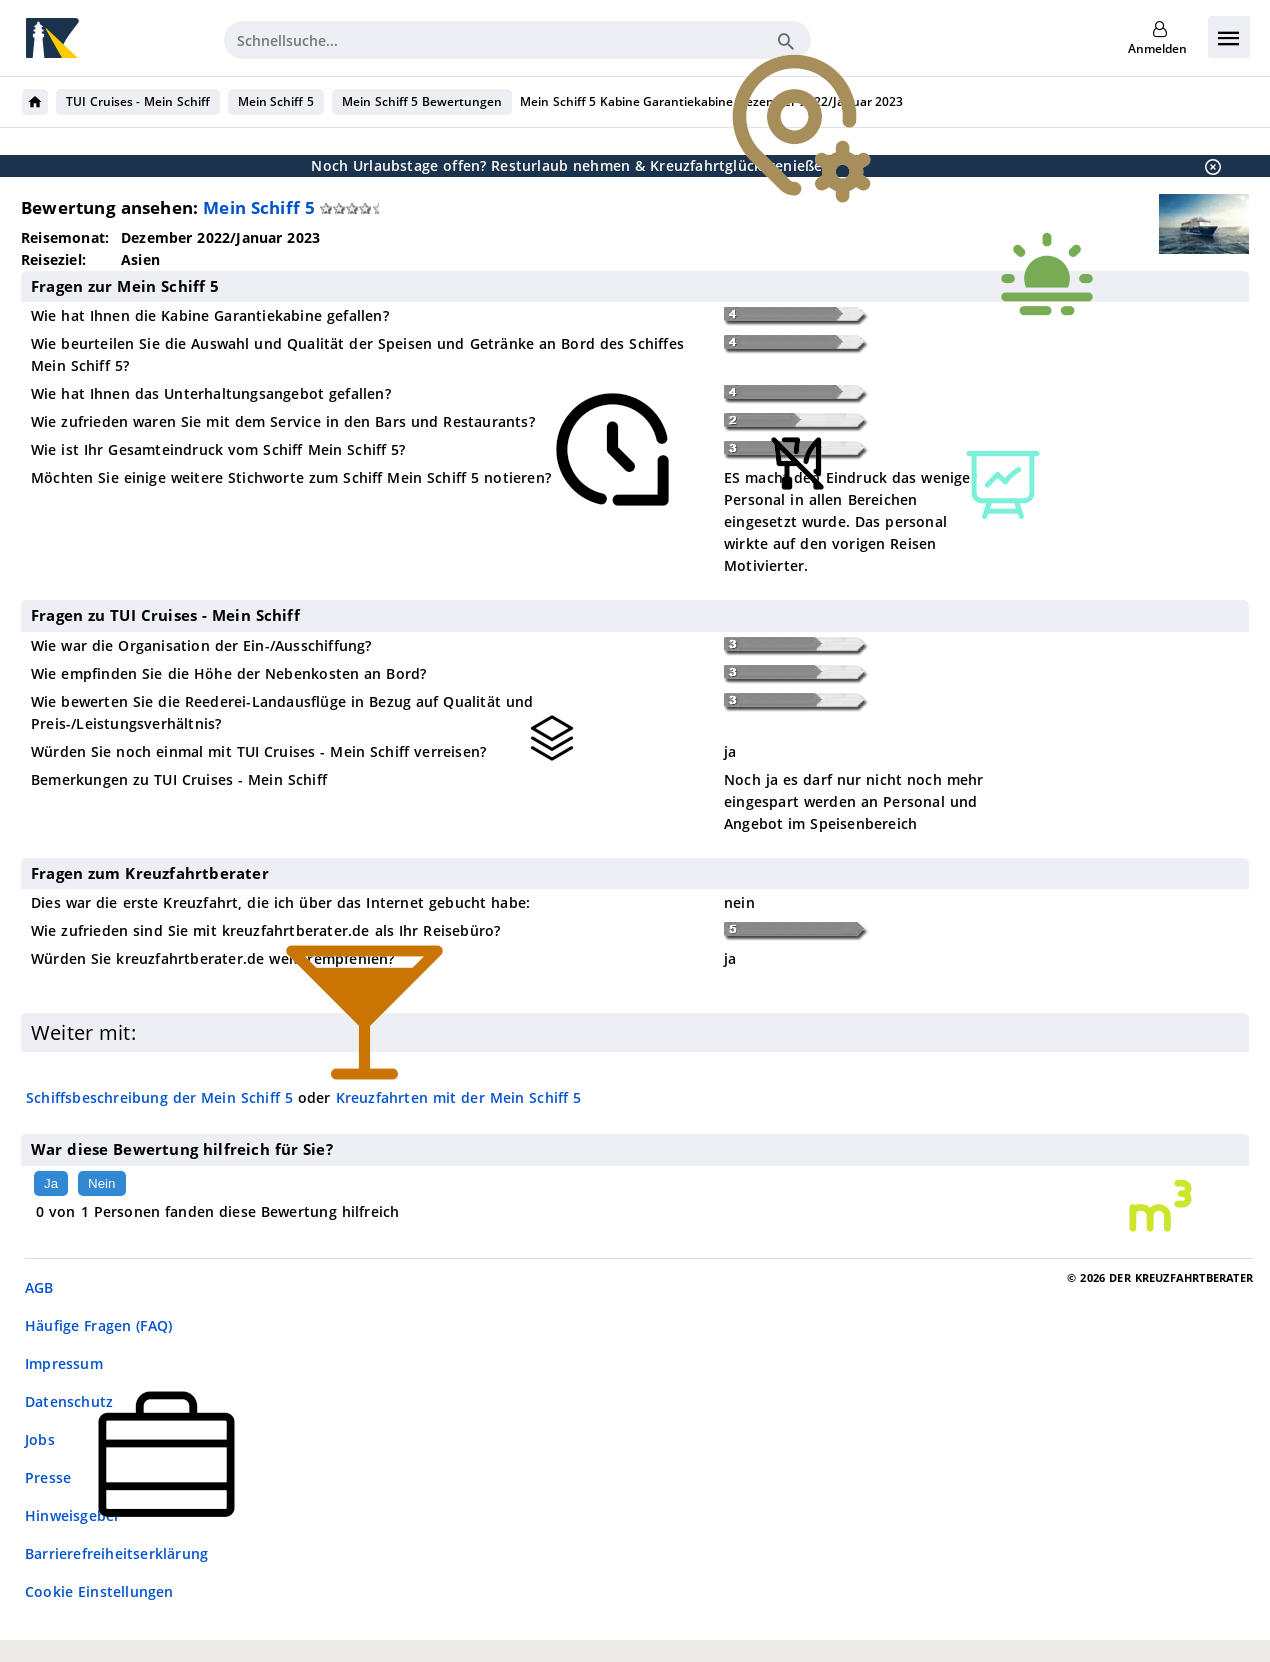 The width and height of the screenshot is (1270, 1662). What do you see at coordinates (364, 1012) in the screenshot?
I see `access bar or cocktail menu` at bounding box center [364, 1012].